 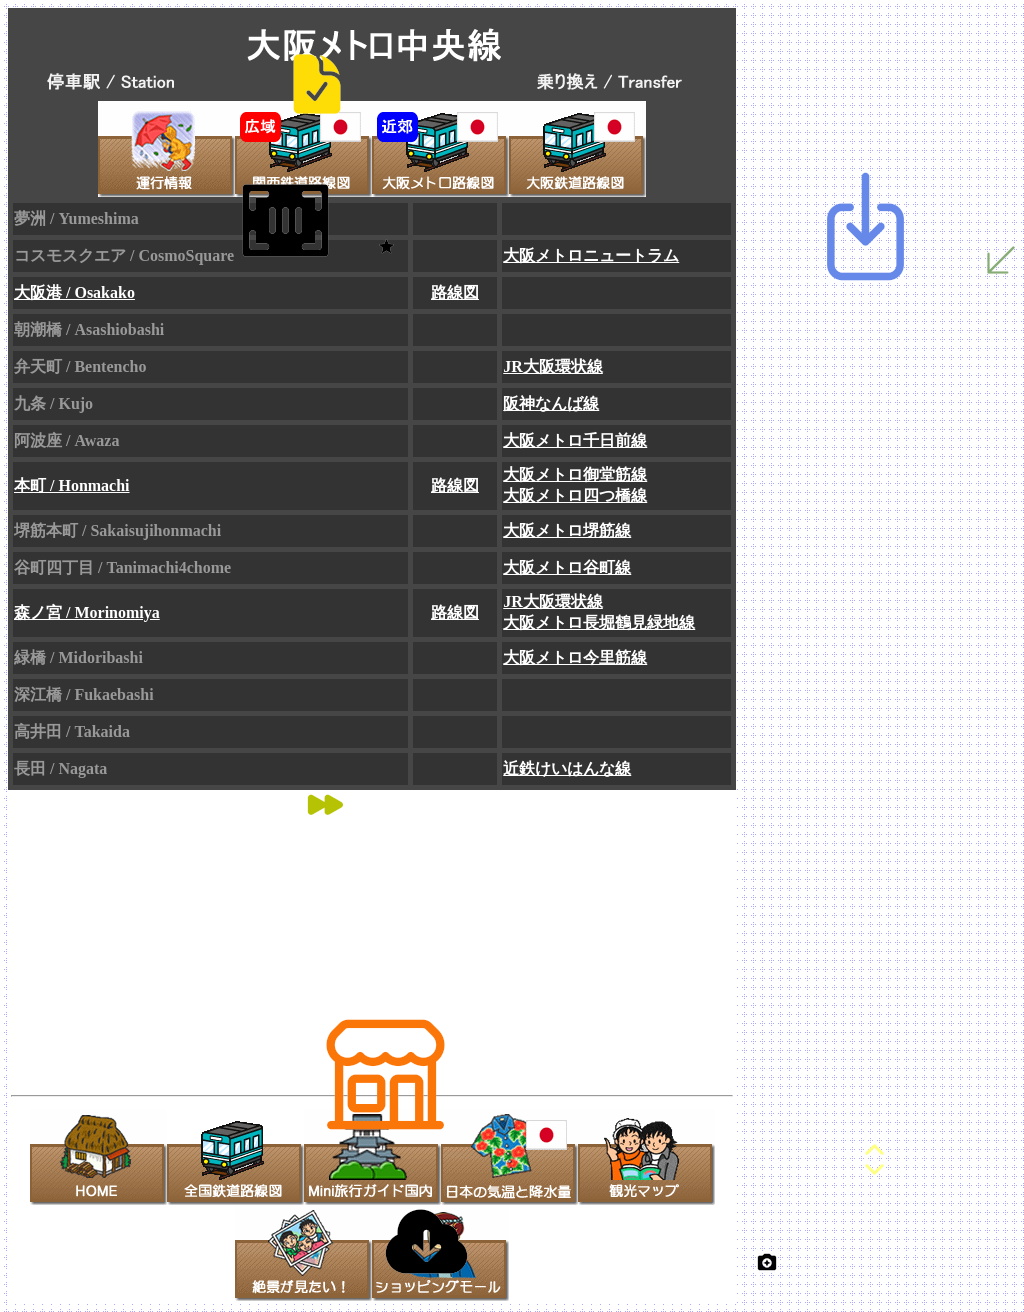 What do you see at coordinates (324, 803) in the screenshot?
I see `skip to the next track` at bounding box center [324, 803].